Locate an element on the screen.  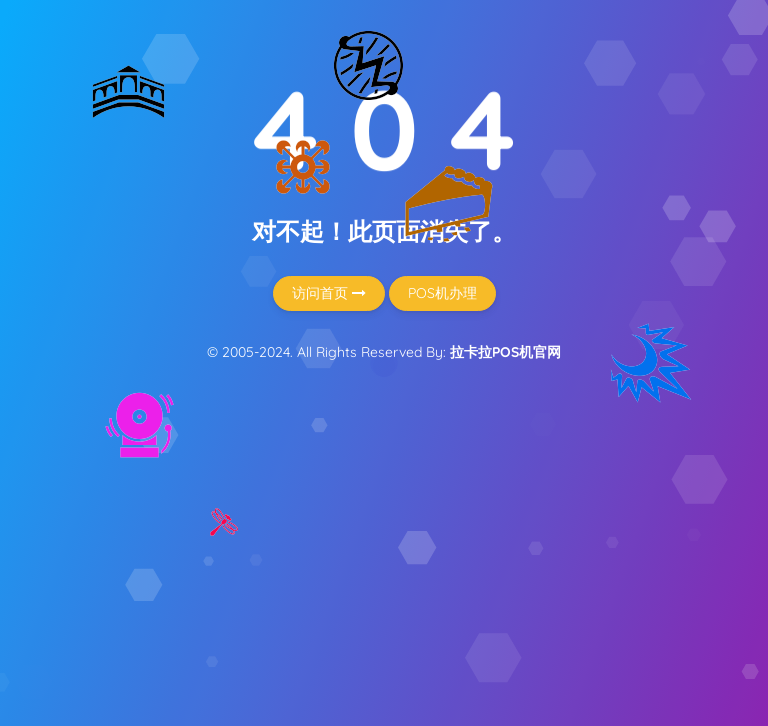
alarm or alert is currently active is located at coordinates (139, 423).